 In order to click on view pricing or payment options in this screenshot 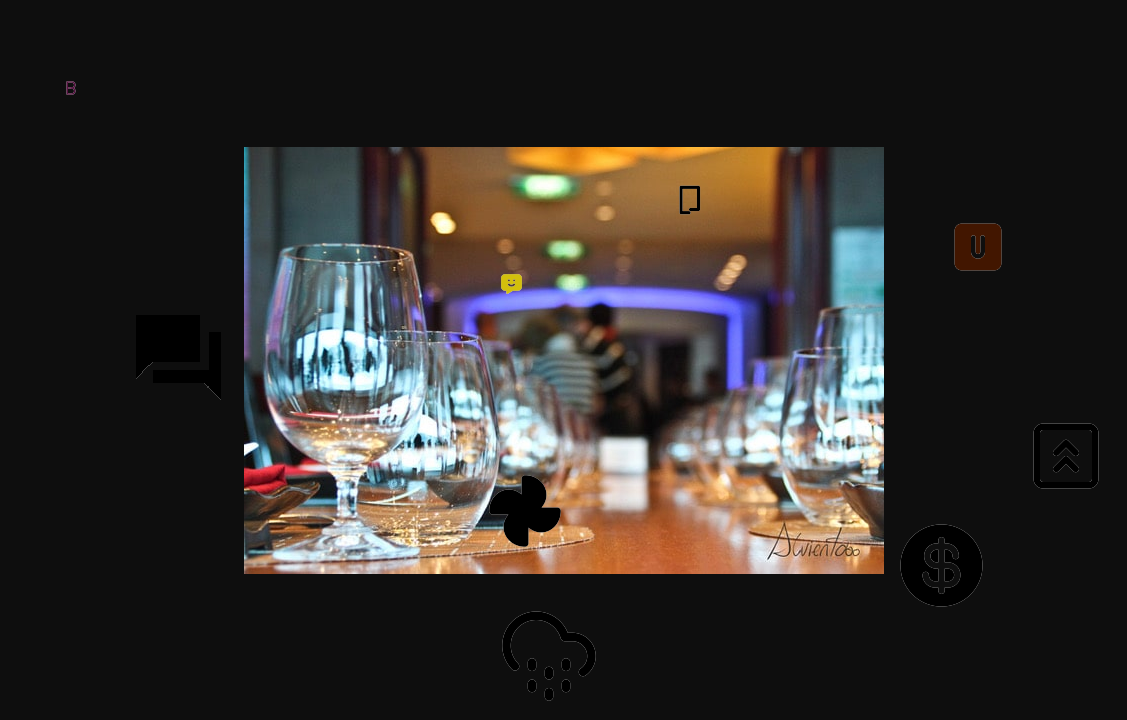, I will do `click(941, 565)`.